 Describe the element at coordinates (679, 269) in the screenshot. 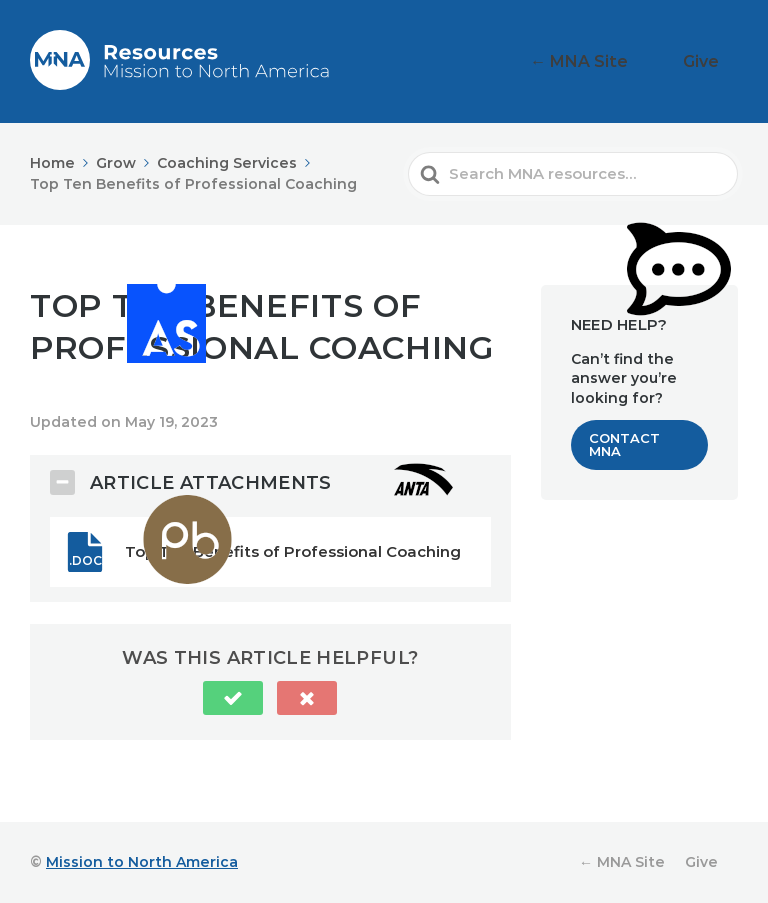

I see `open Rocket.Chat application` at that location.